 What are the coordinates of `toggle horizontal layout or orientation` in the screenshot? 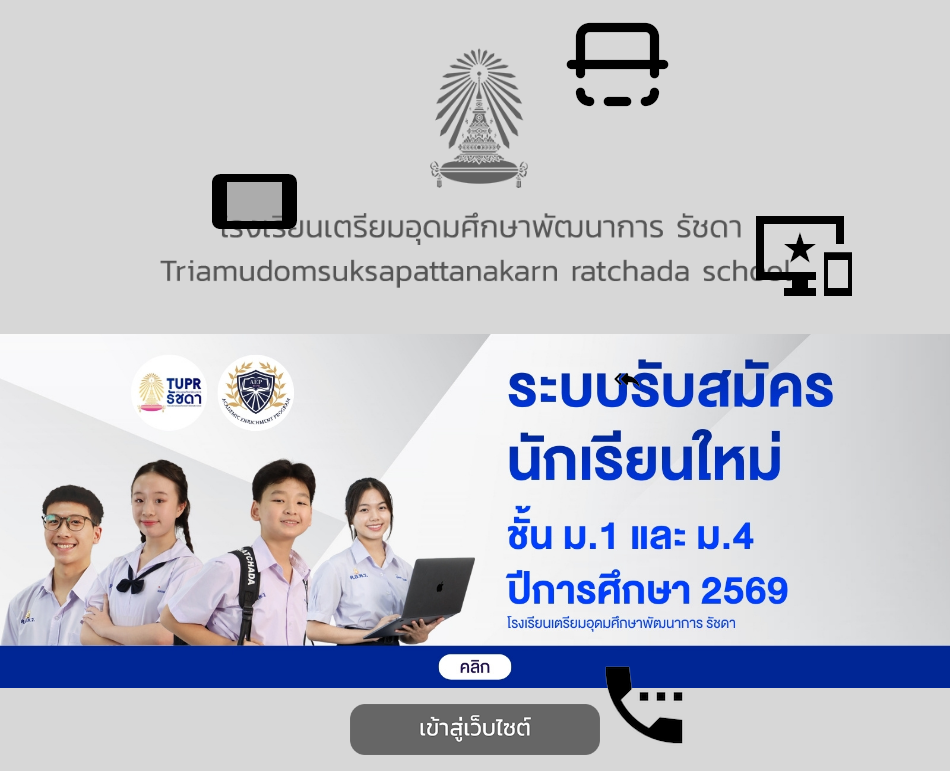 It's located at (617, 64).